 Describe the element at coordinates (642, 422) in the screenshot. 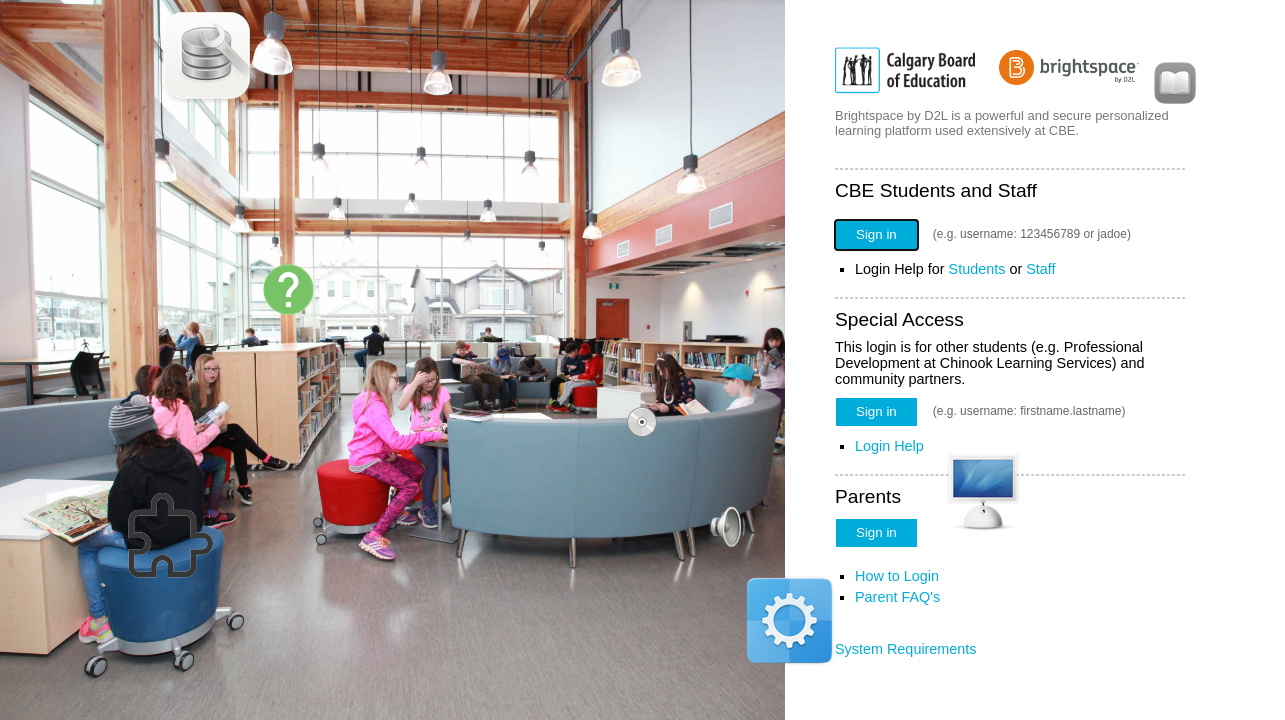

I see `access DVD-ROM drive` at that location.